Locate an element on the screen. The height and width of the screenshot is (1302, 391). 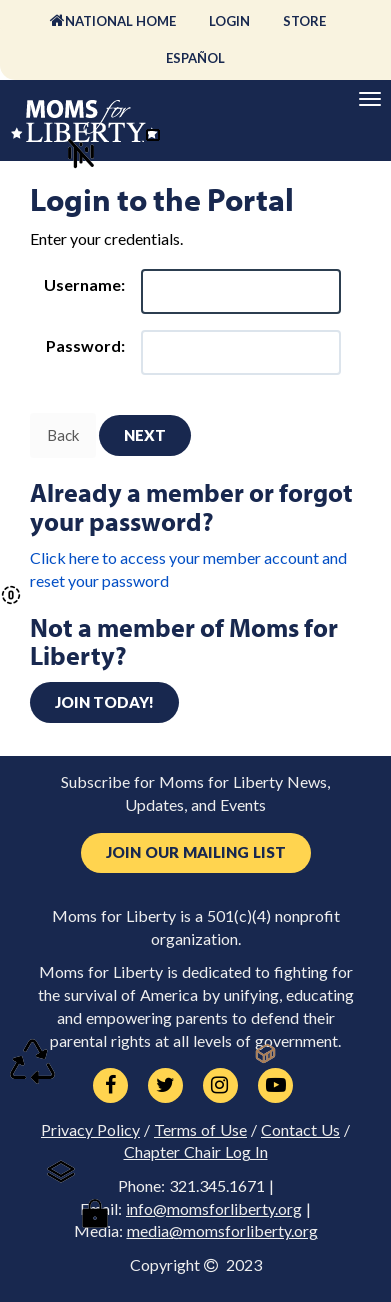
indicates zero items or empty count is located at coordinates (11, 595).